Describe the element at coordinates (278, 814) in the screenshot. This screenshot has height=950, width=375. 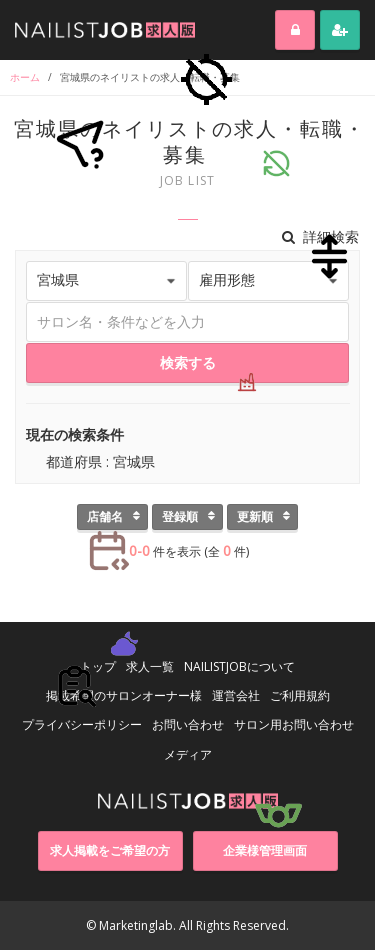
I see `view achievements or honors` at that location.